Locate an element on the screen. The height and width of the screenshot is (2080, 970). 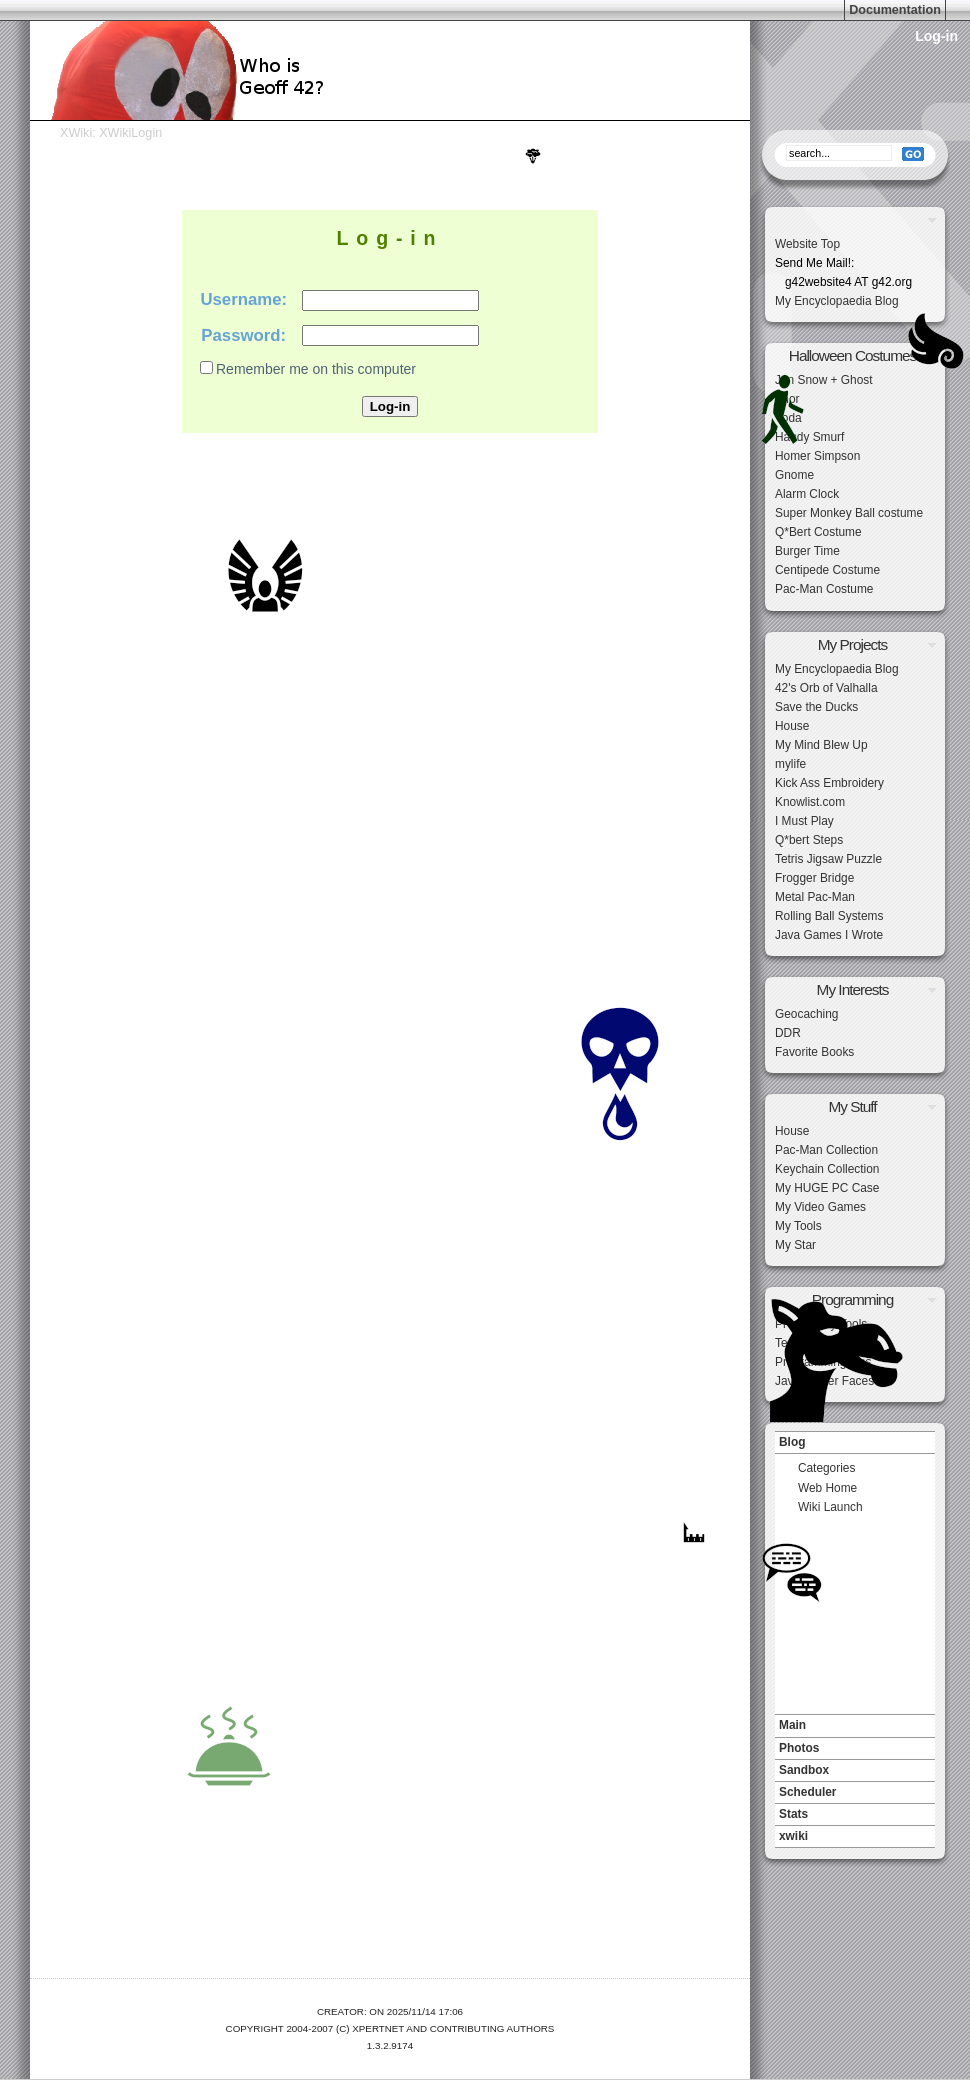
indicates a poisonous or toxic item is located at coordinates (620, 1074).